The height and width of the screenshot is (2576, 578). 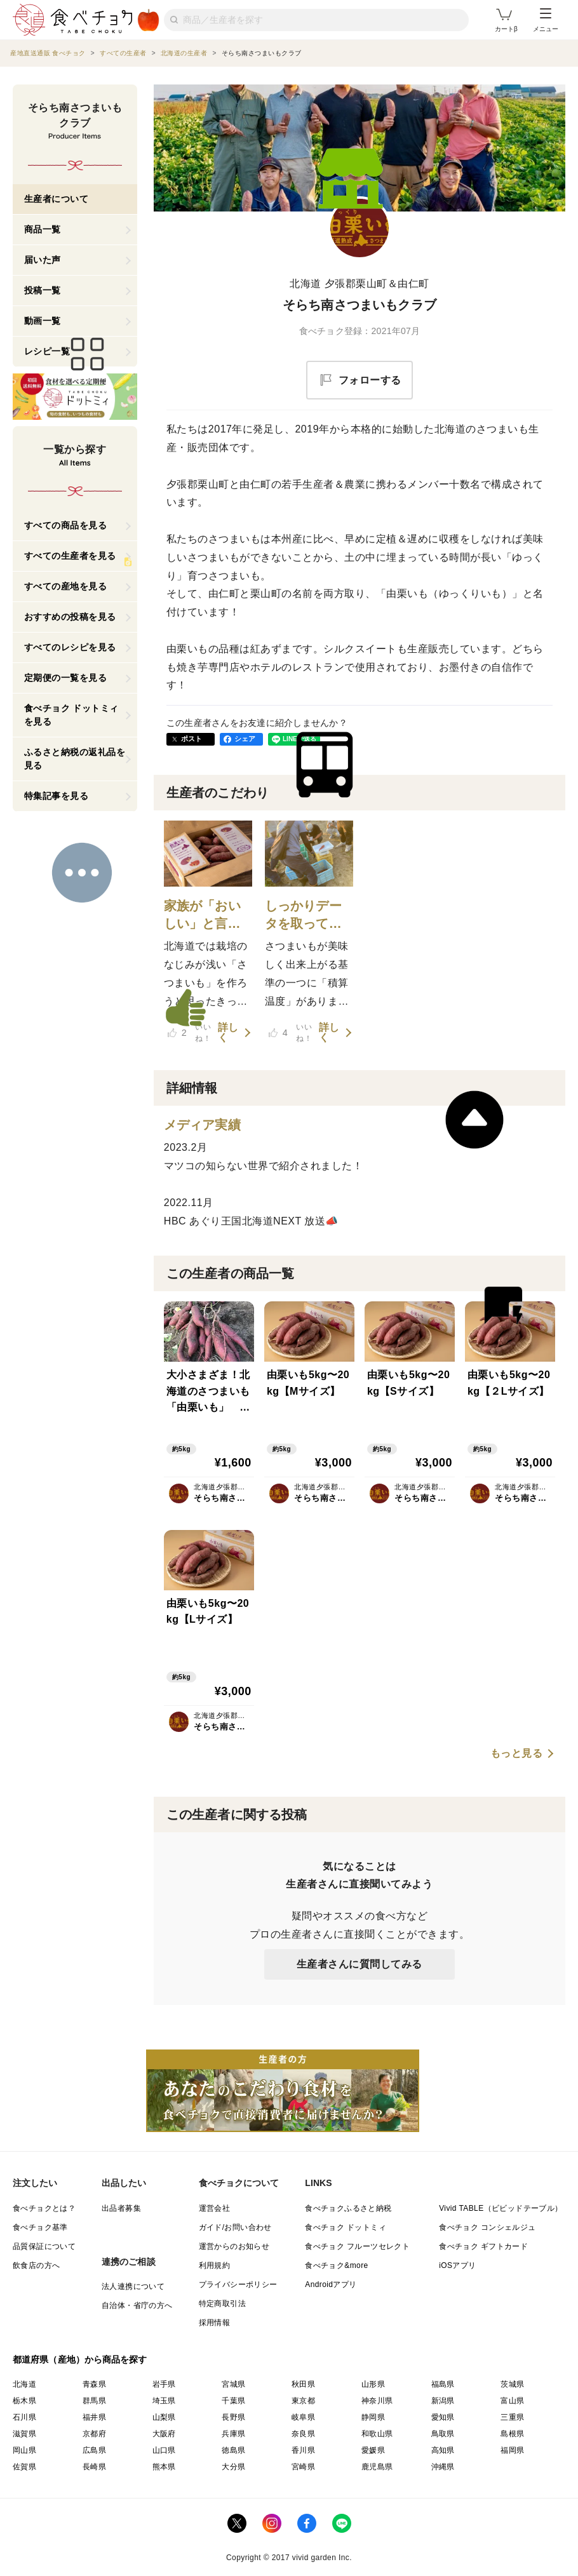 What do you see at coordinates (325, 765) in the screenshot?
I see `view bus routes or schedules` at bounding box center [325, 765].